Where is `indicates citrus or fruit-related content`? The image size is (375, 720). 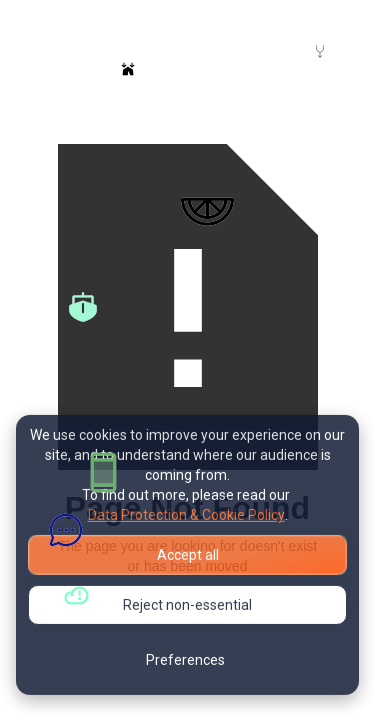
indicates citrus or fruit-related content is located at coordinates (207, 207).